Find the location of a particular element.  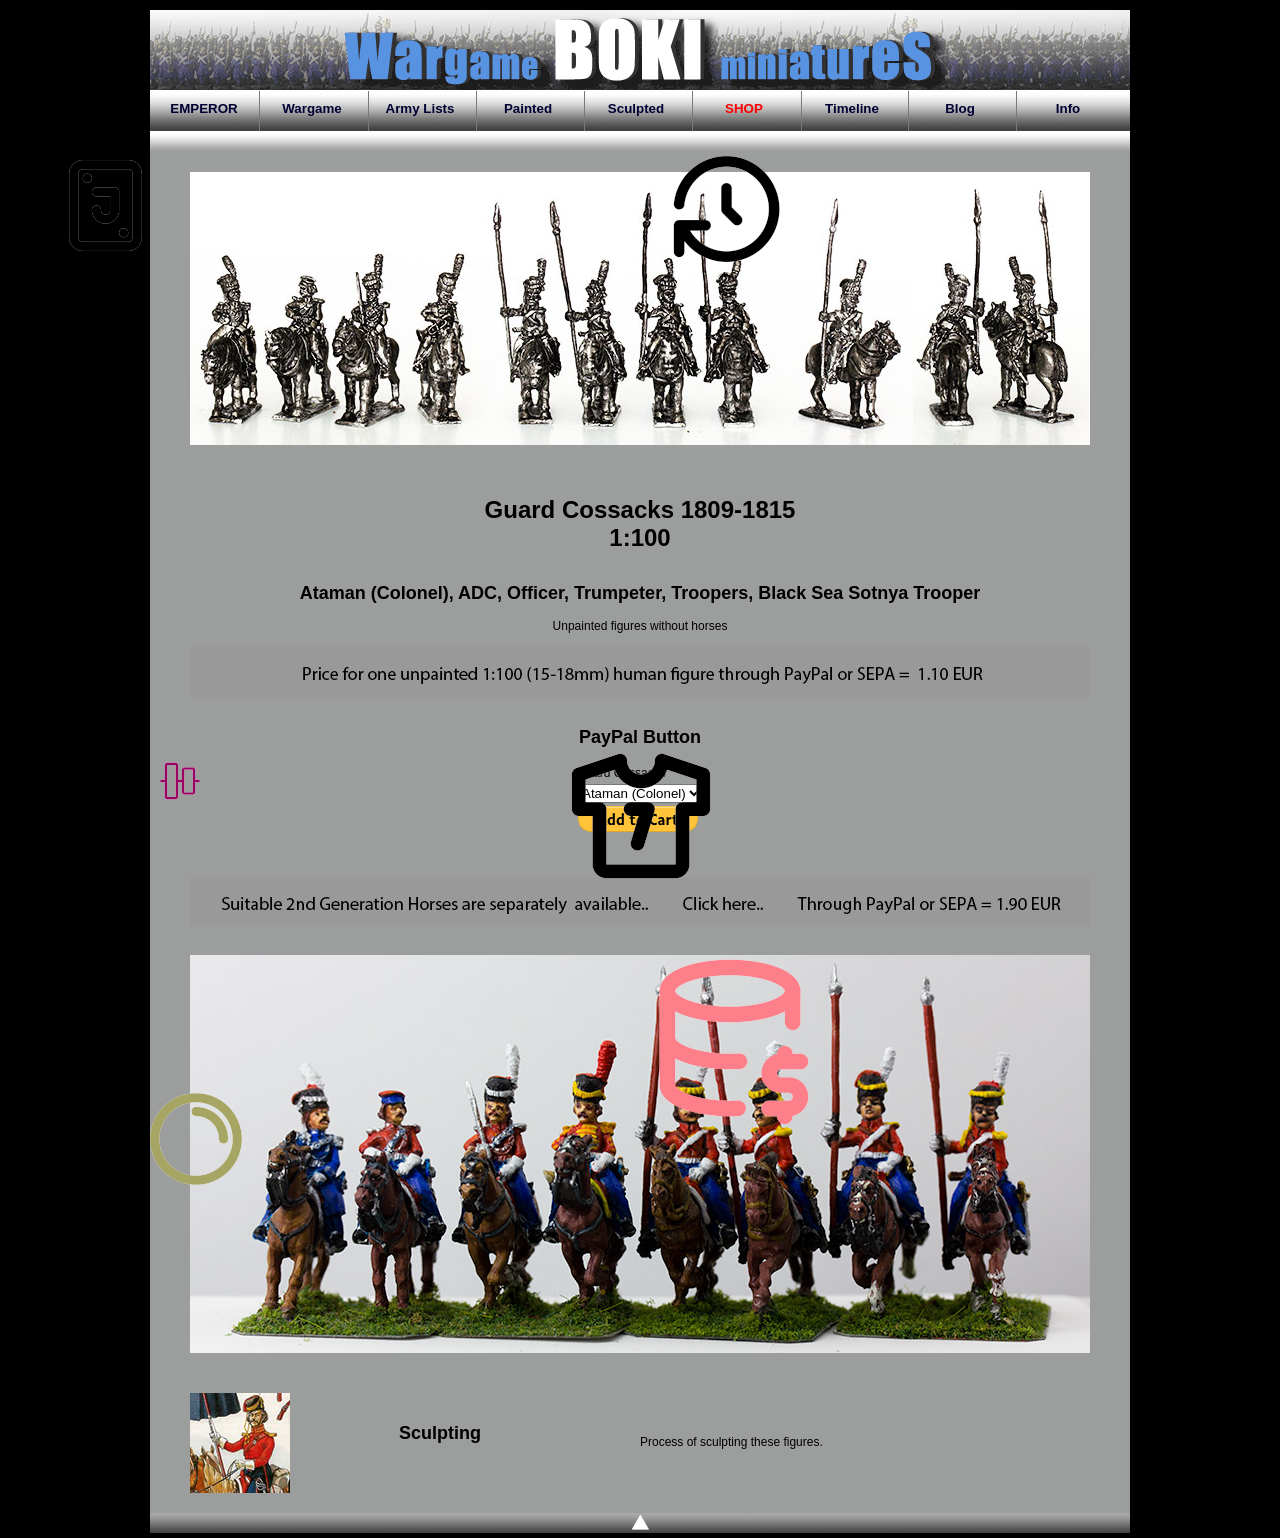

select team jersey or player number is located at coordinates (641, 816).